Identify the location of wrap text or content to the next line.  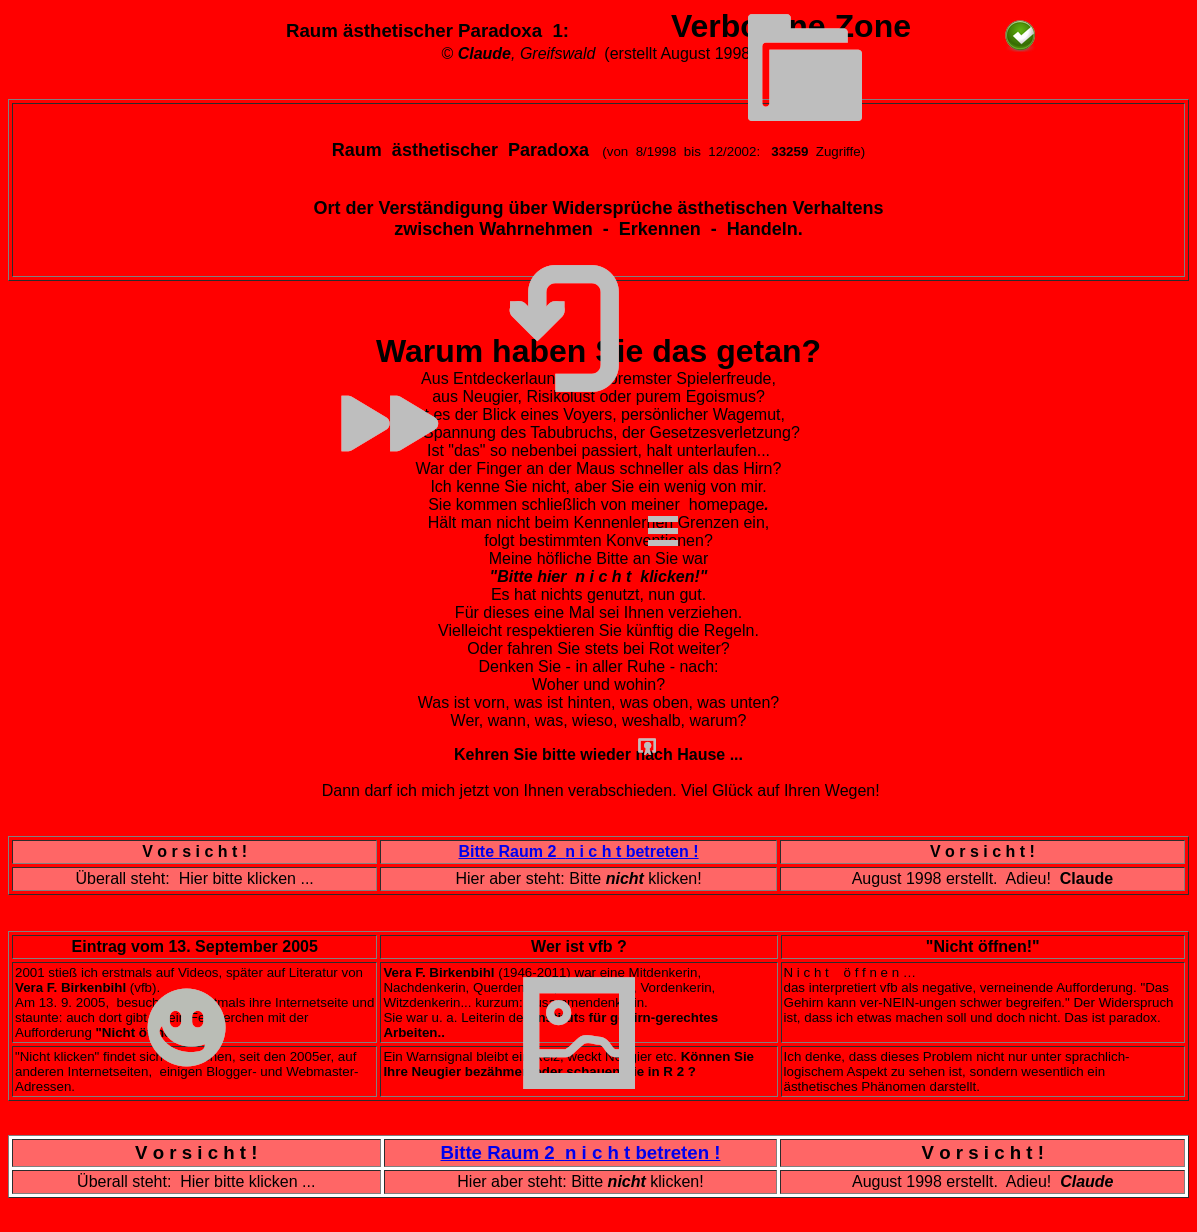
(573, 328).